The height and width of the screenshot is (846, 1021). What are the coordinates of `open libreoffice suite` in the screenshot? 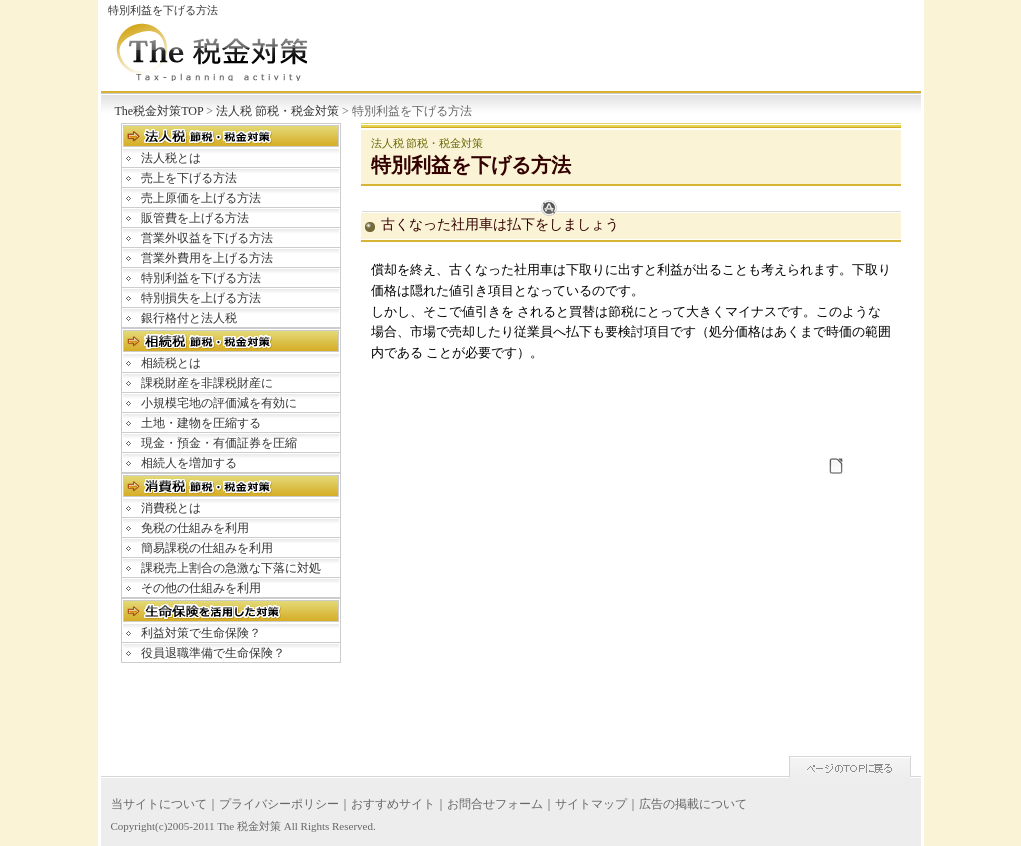 It's located at (836, 466).